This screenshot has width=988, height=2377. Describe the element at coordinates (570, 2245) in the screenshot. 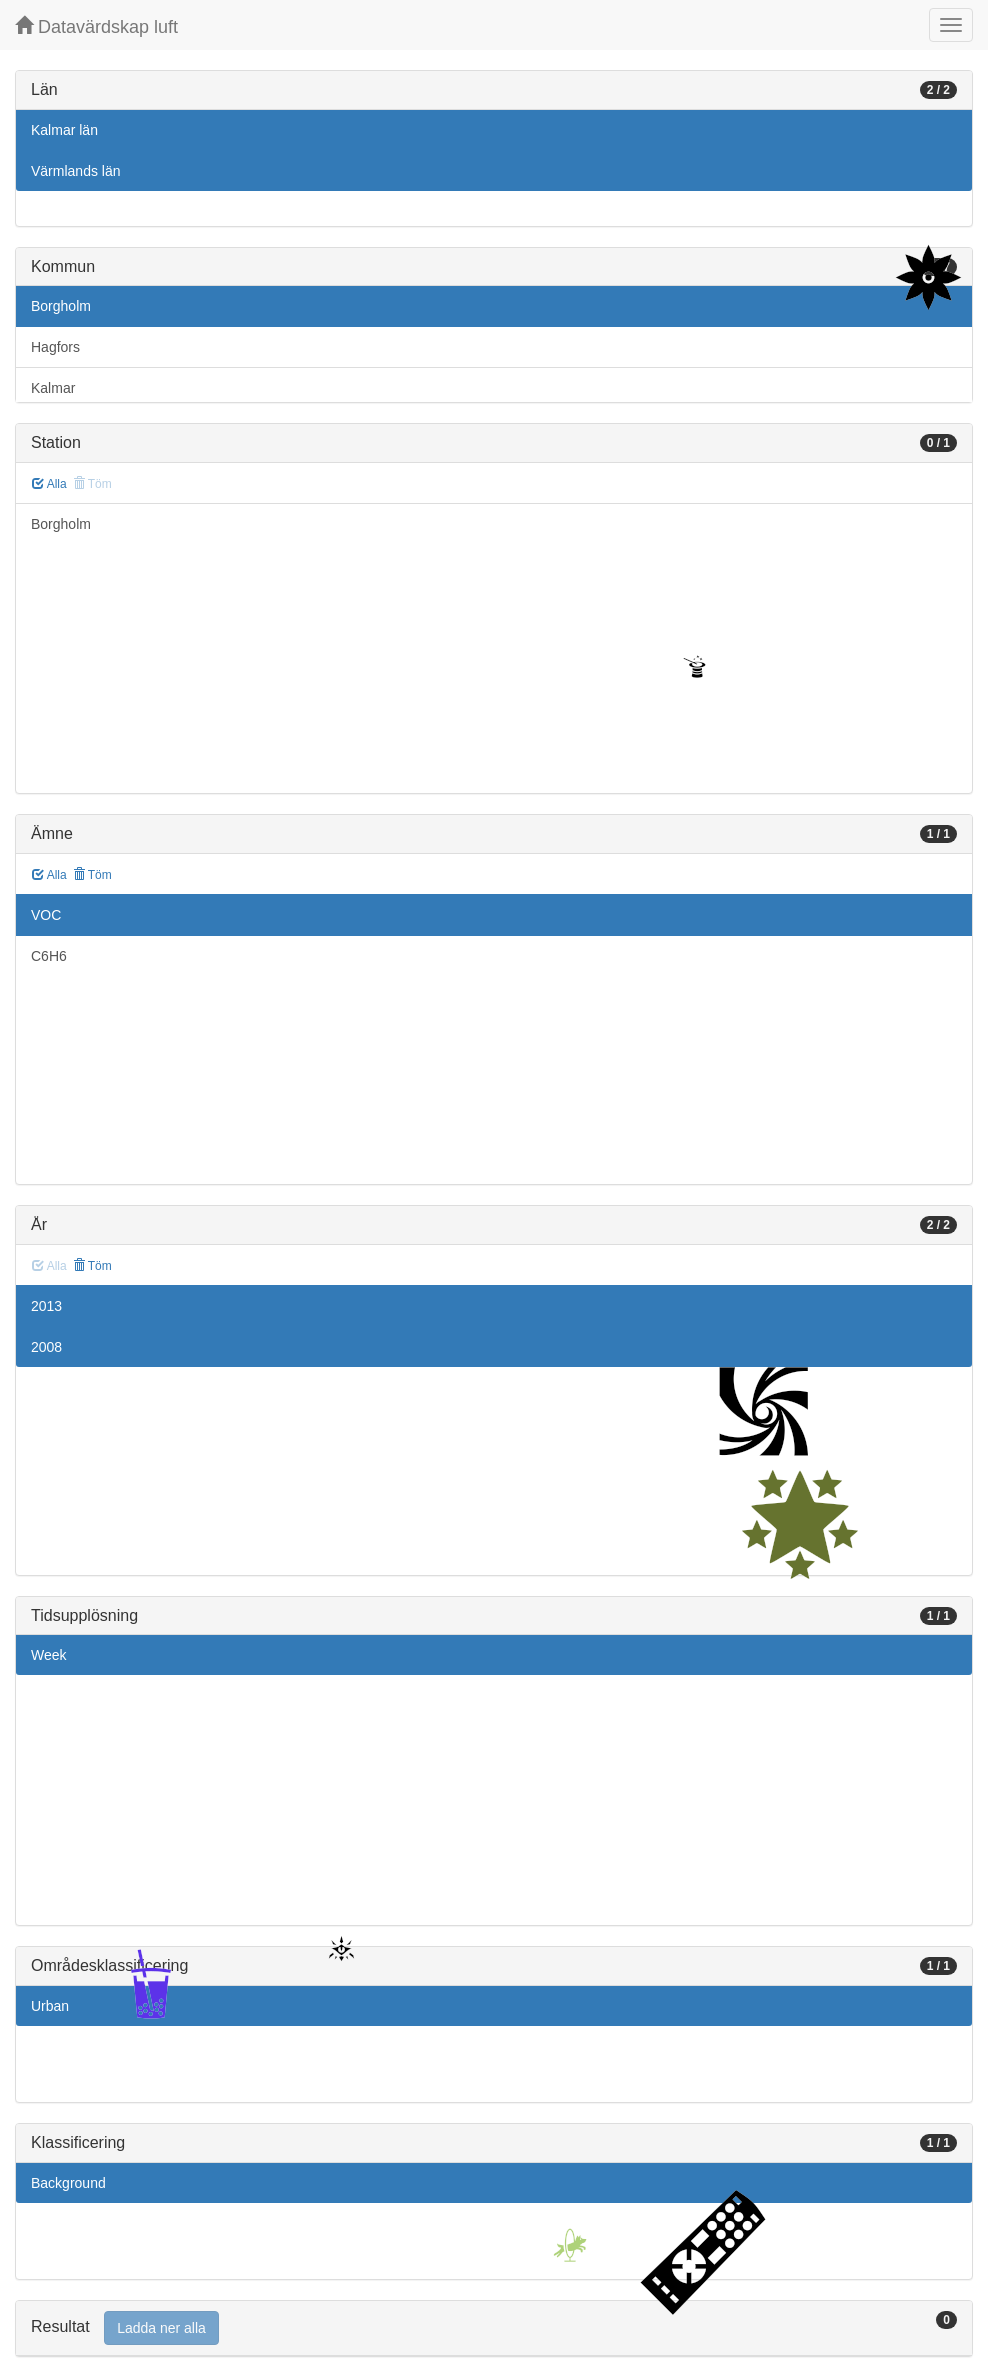

I see `access pet training or agility games` at that location.